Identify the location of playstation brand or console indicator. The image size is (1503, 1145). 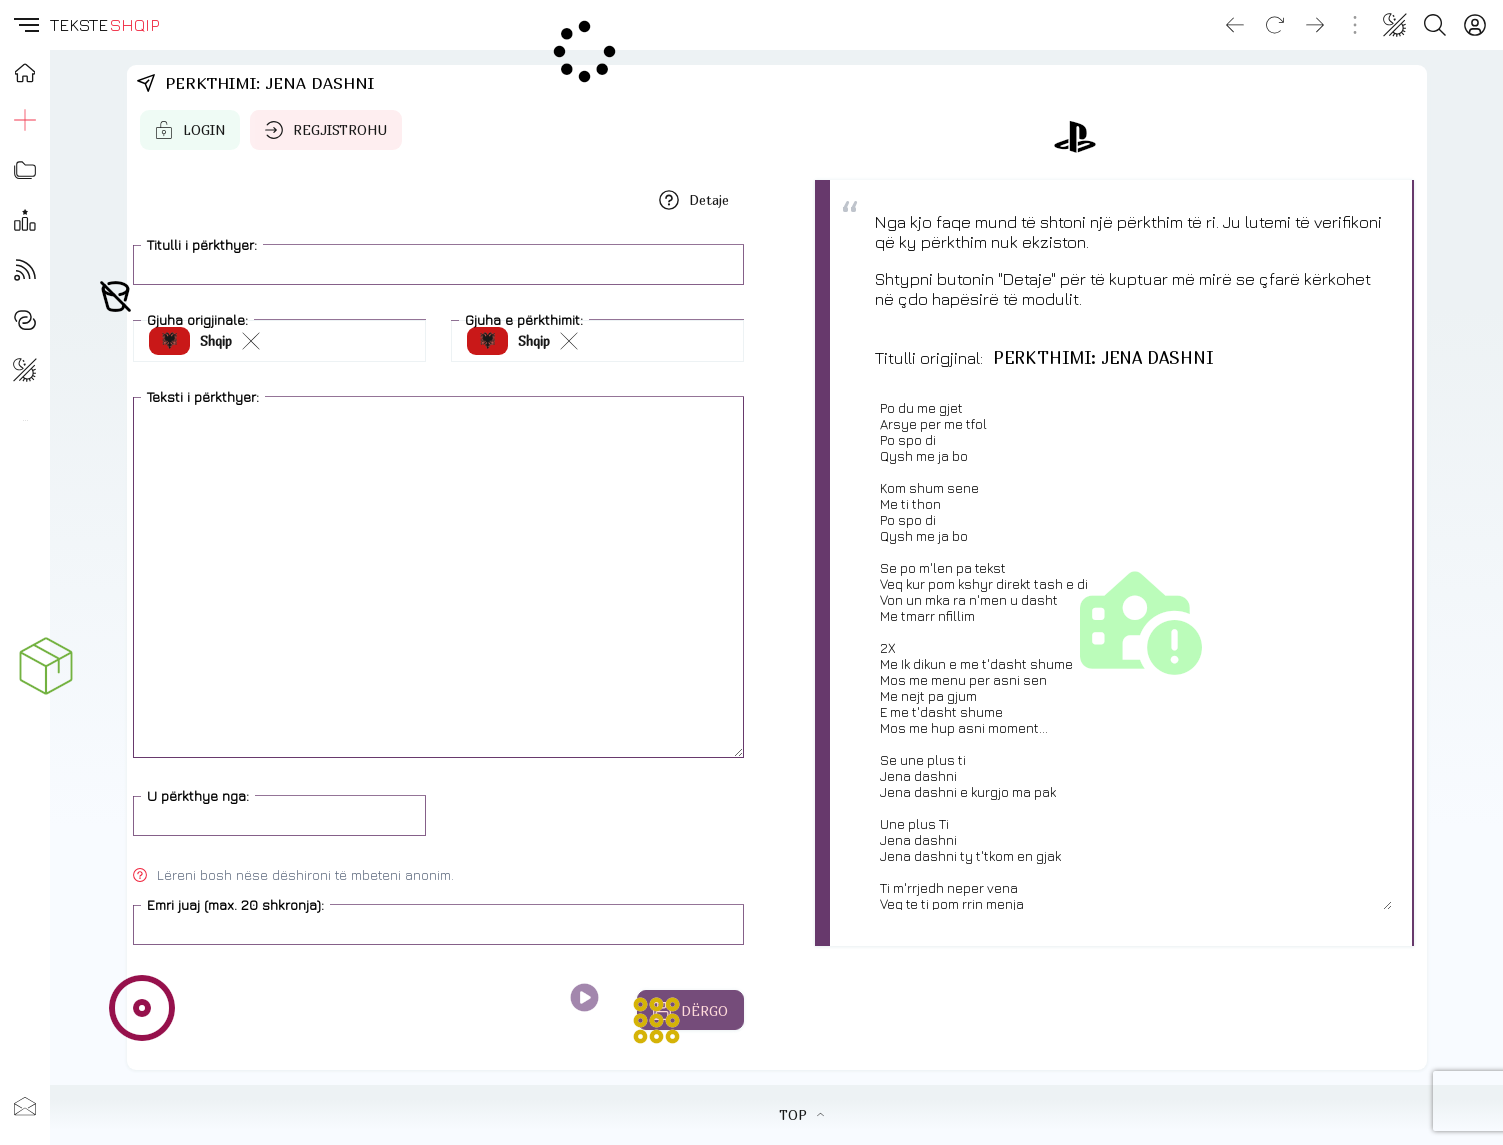
(1075, 137).